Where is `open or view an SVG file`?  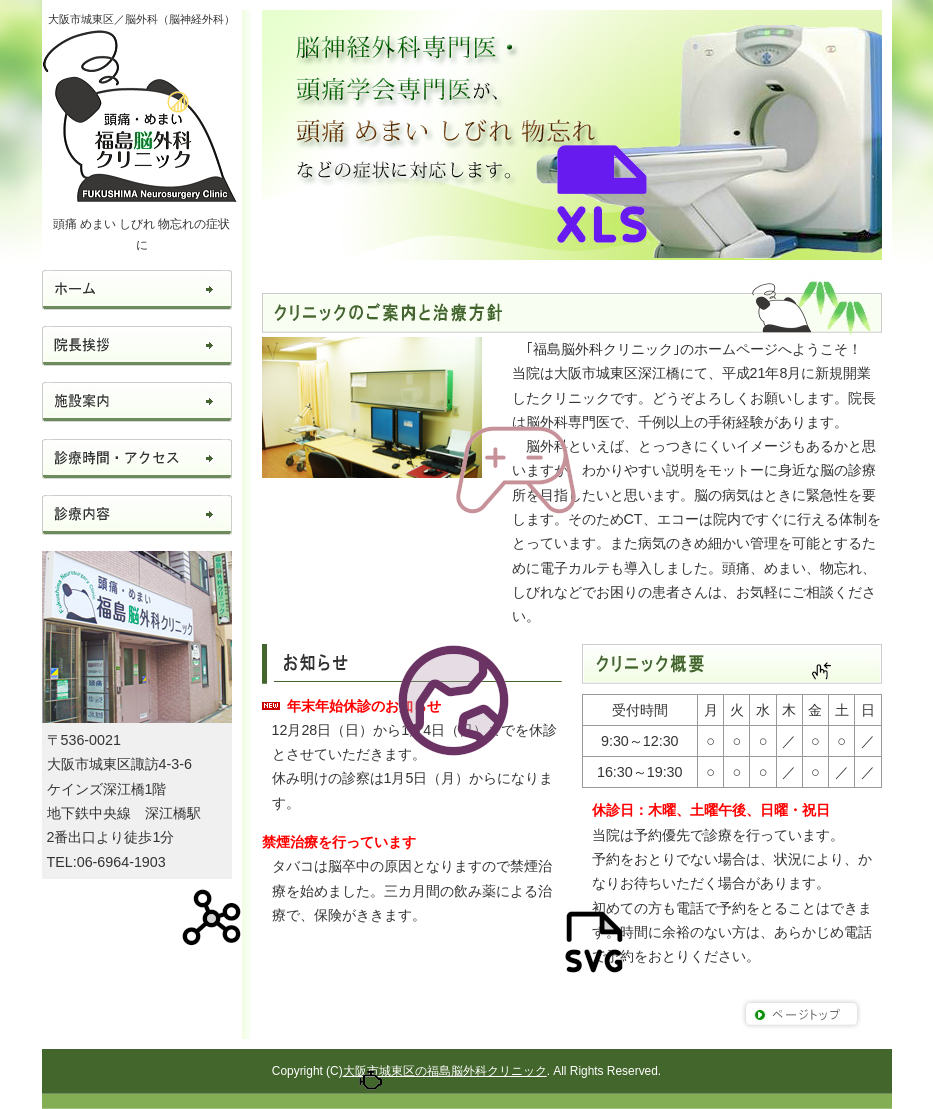
open or view an SVG file is located at coordinates (594, 944).